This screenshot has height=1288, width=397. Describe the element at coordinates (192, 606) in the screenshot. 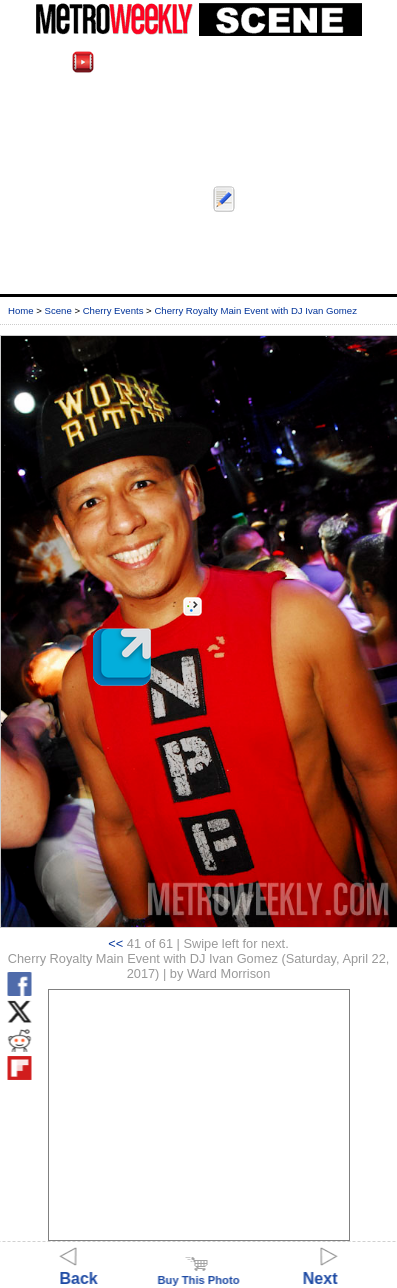

I see `open the KDE Plasma application menu` at that location.